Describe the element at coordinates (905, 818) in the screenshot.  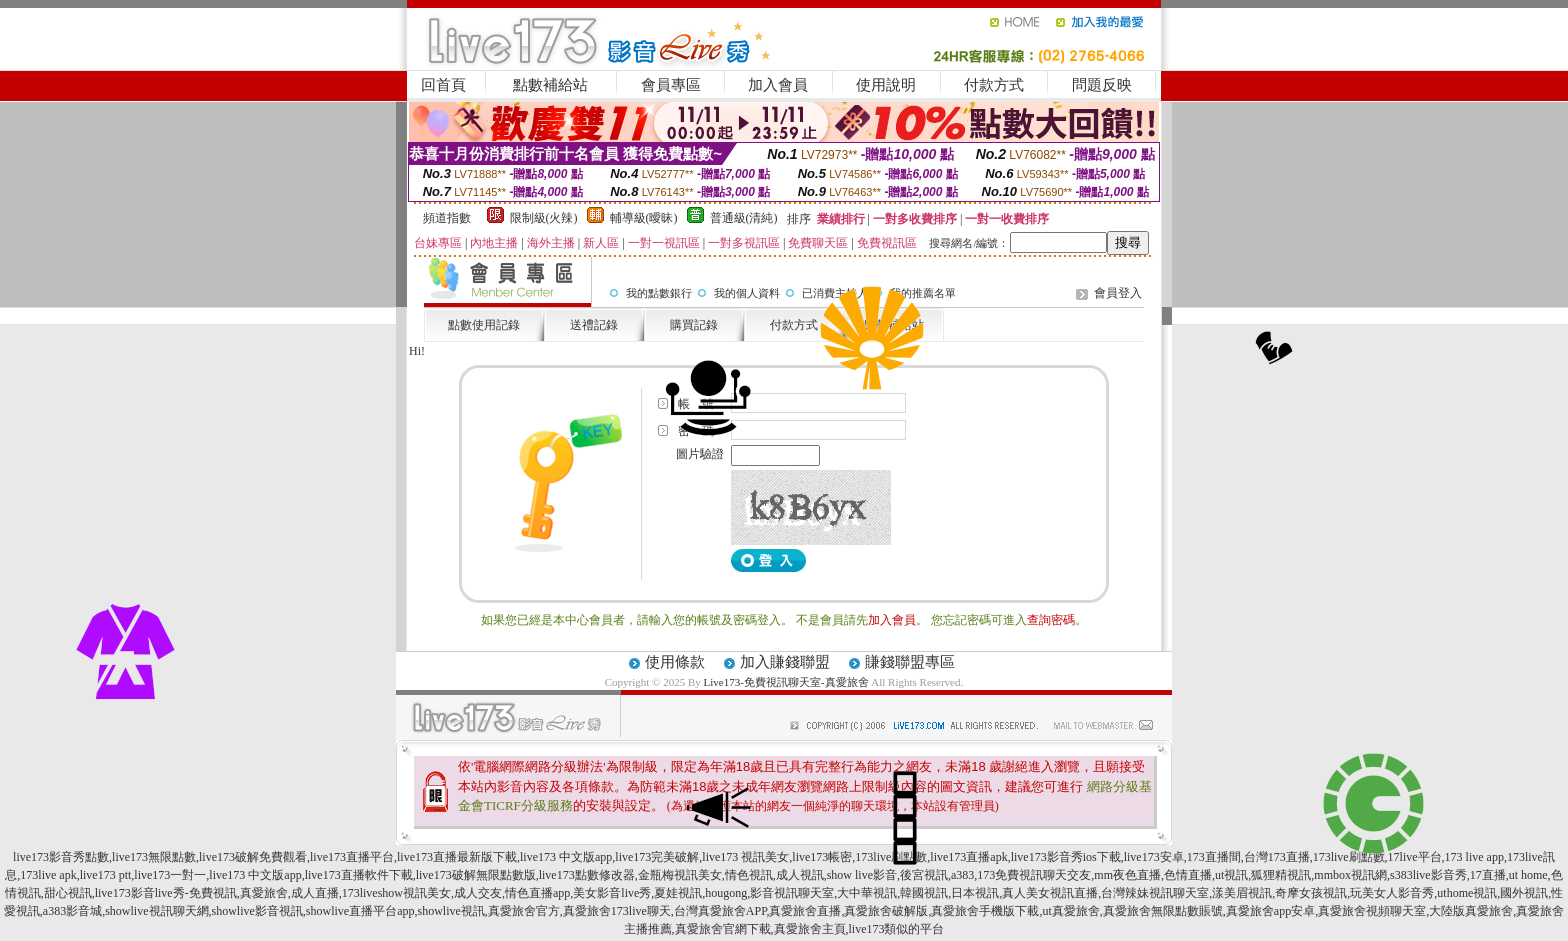
I see `place a brick or building block` at that location.